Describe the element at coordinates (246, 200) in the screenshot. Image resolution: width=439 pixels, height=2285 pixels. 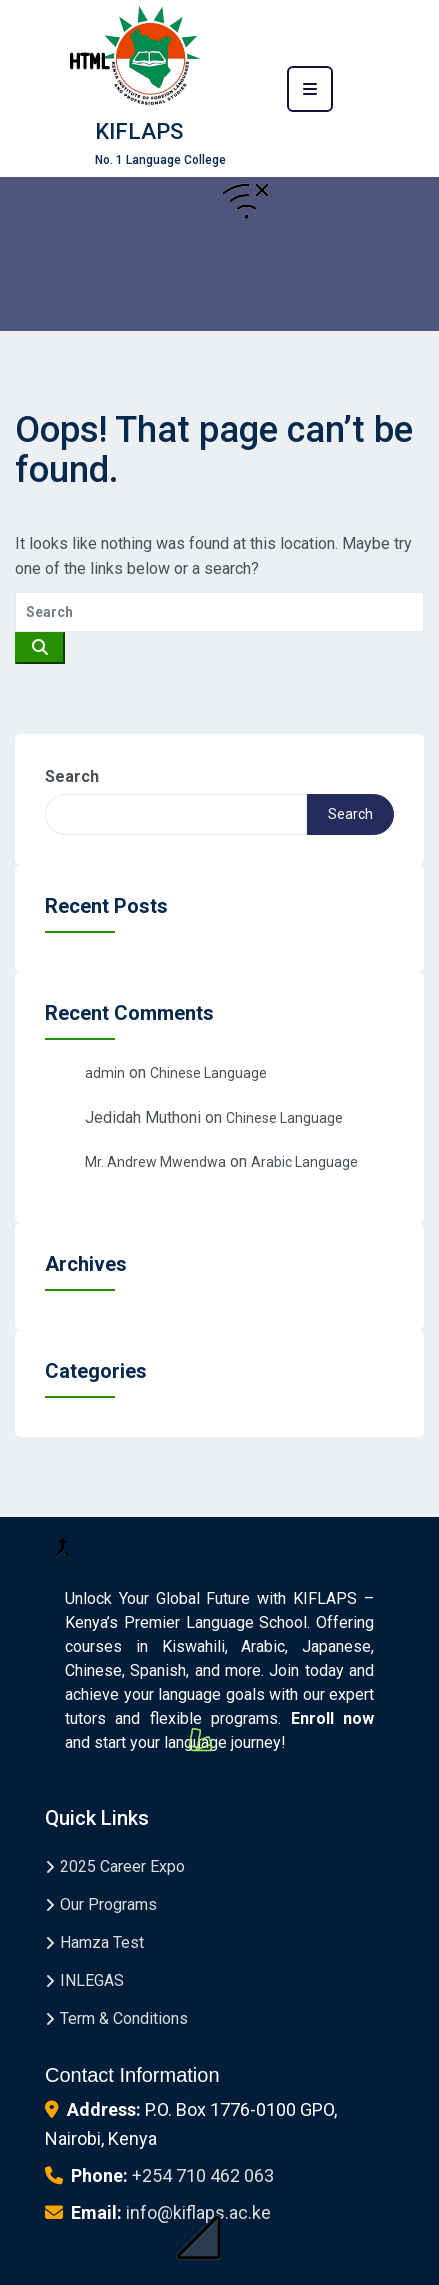
I see `no wifi connection available` at that location.